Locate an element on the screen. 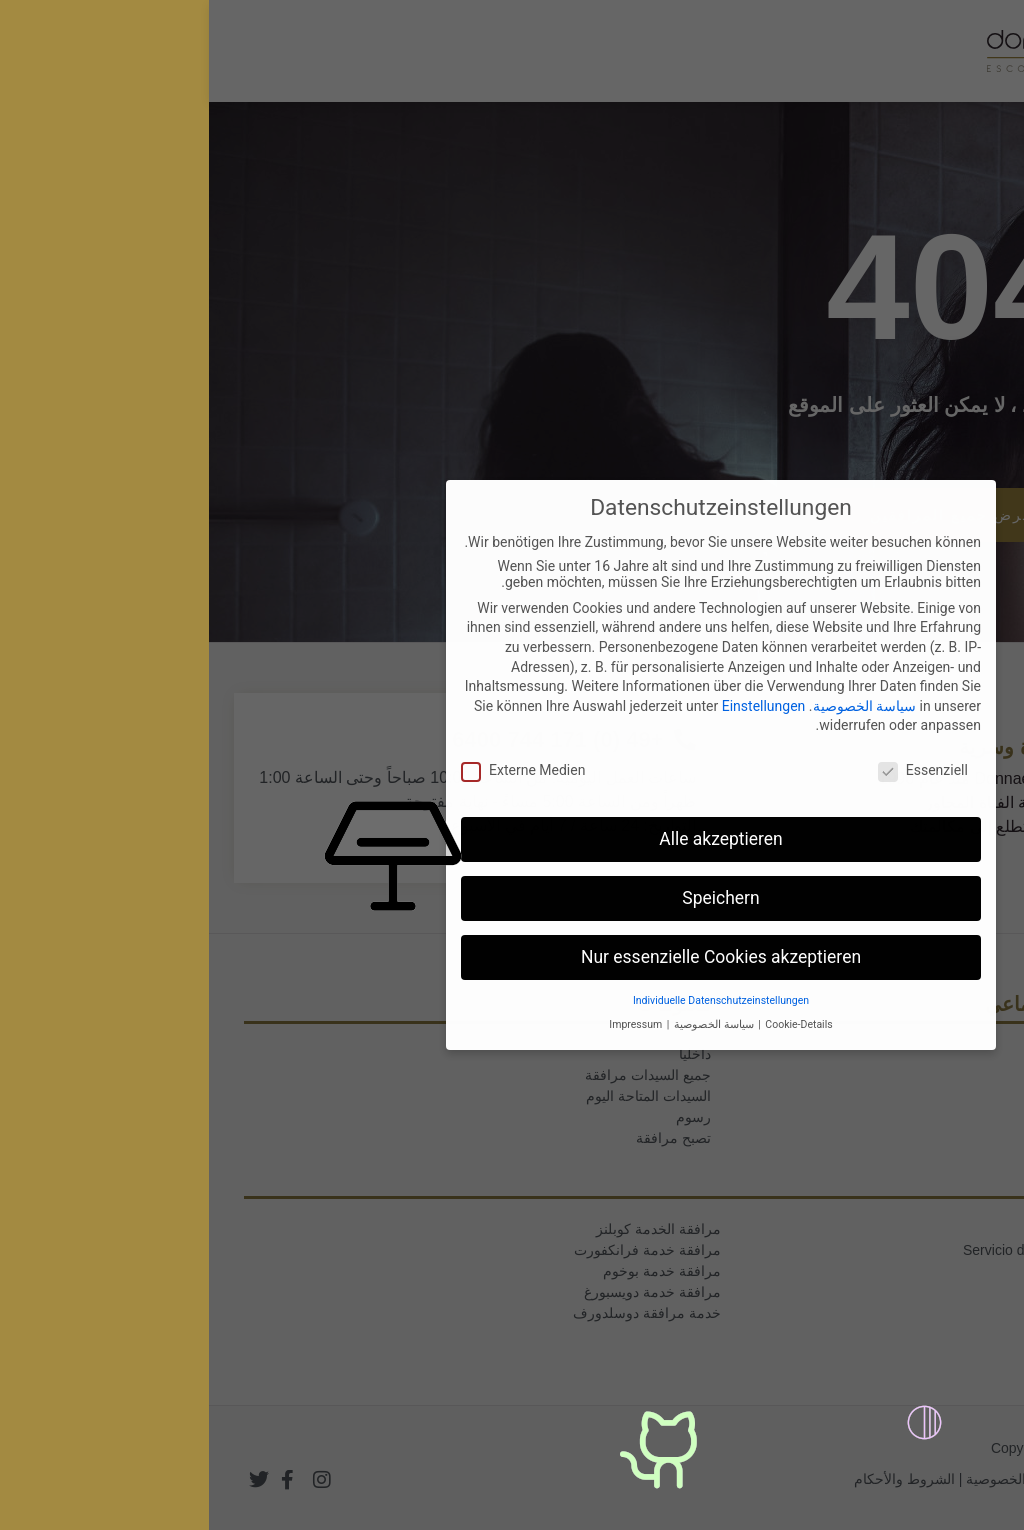 Image resolution: width=1024 pixels, height=1530 pixels. access presentation or speaker mode is located at coordinates (393, 856).